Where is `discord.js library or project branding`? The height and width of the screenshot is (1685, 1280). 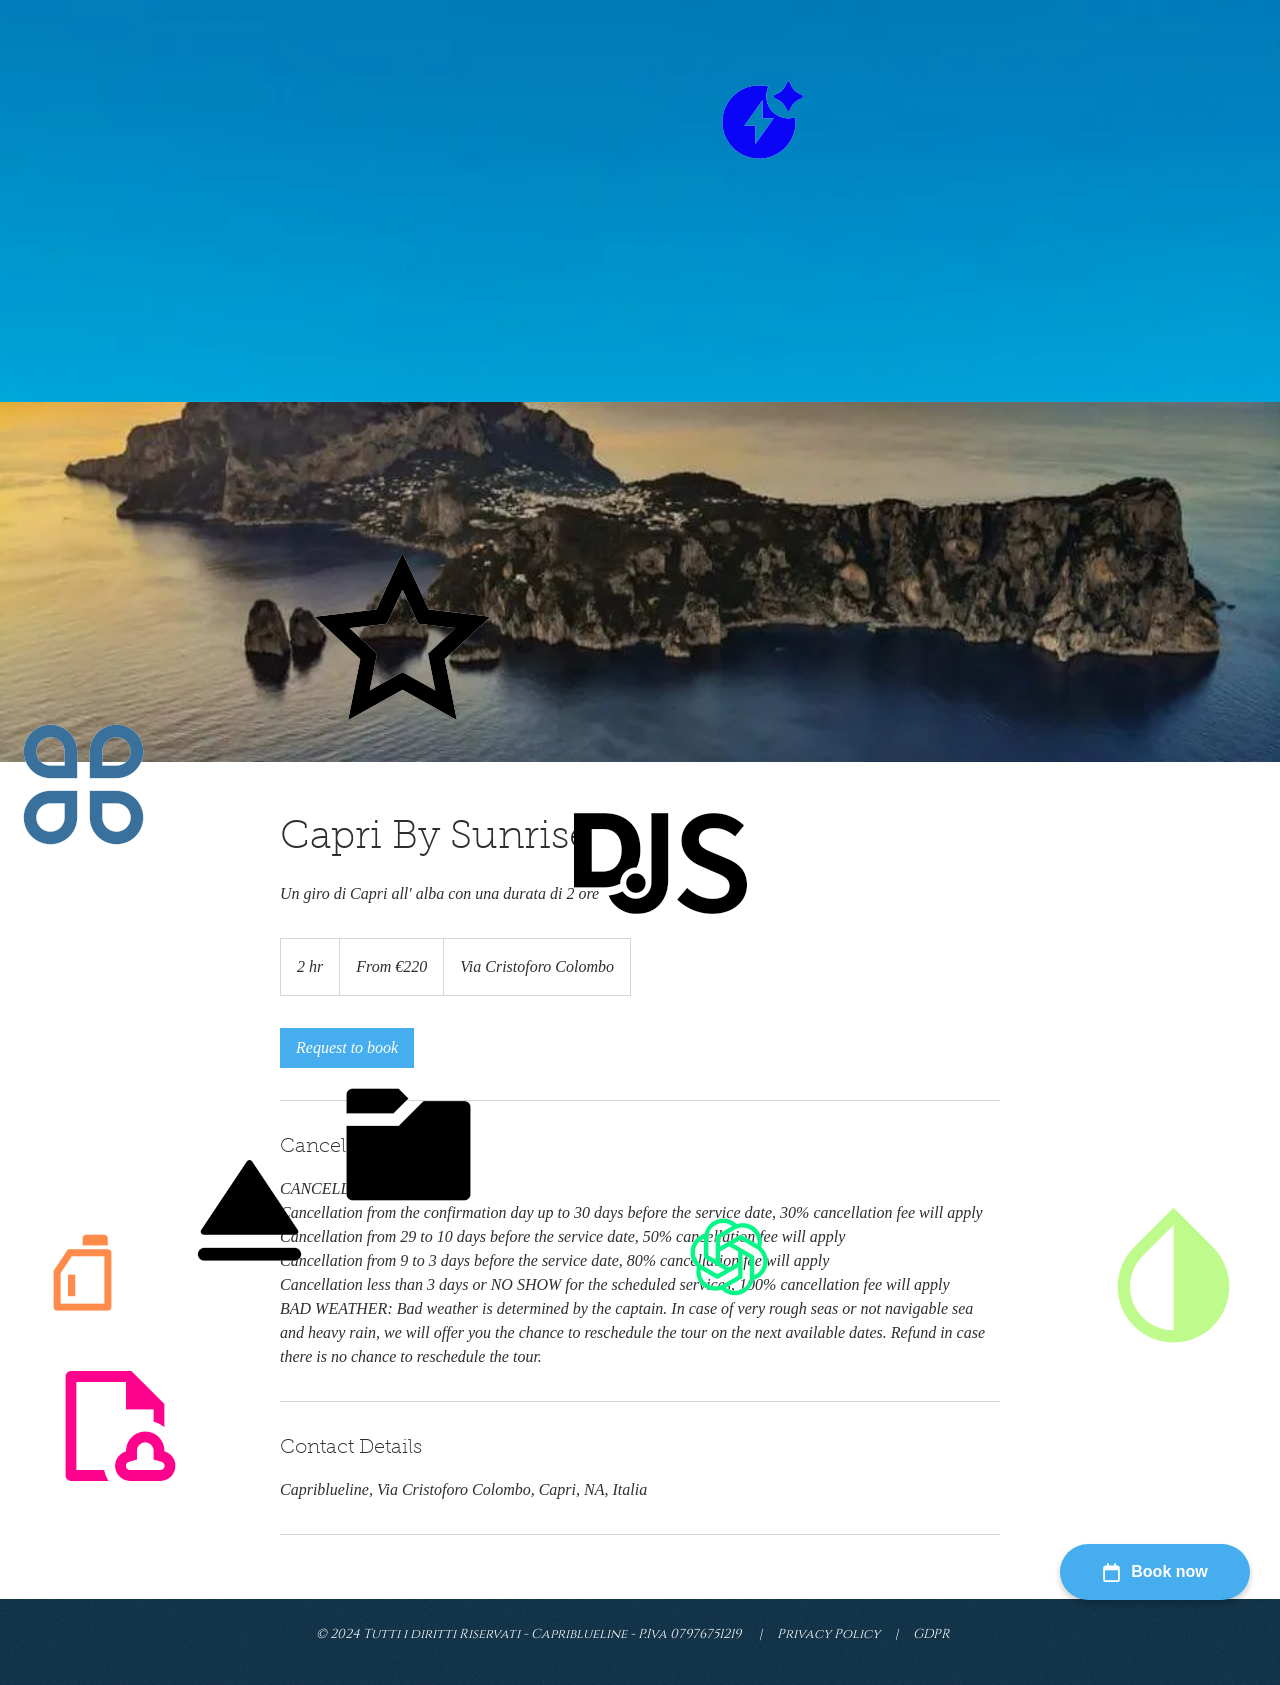 discord.js library or project branding is located at coordinates (660, 863).